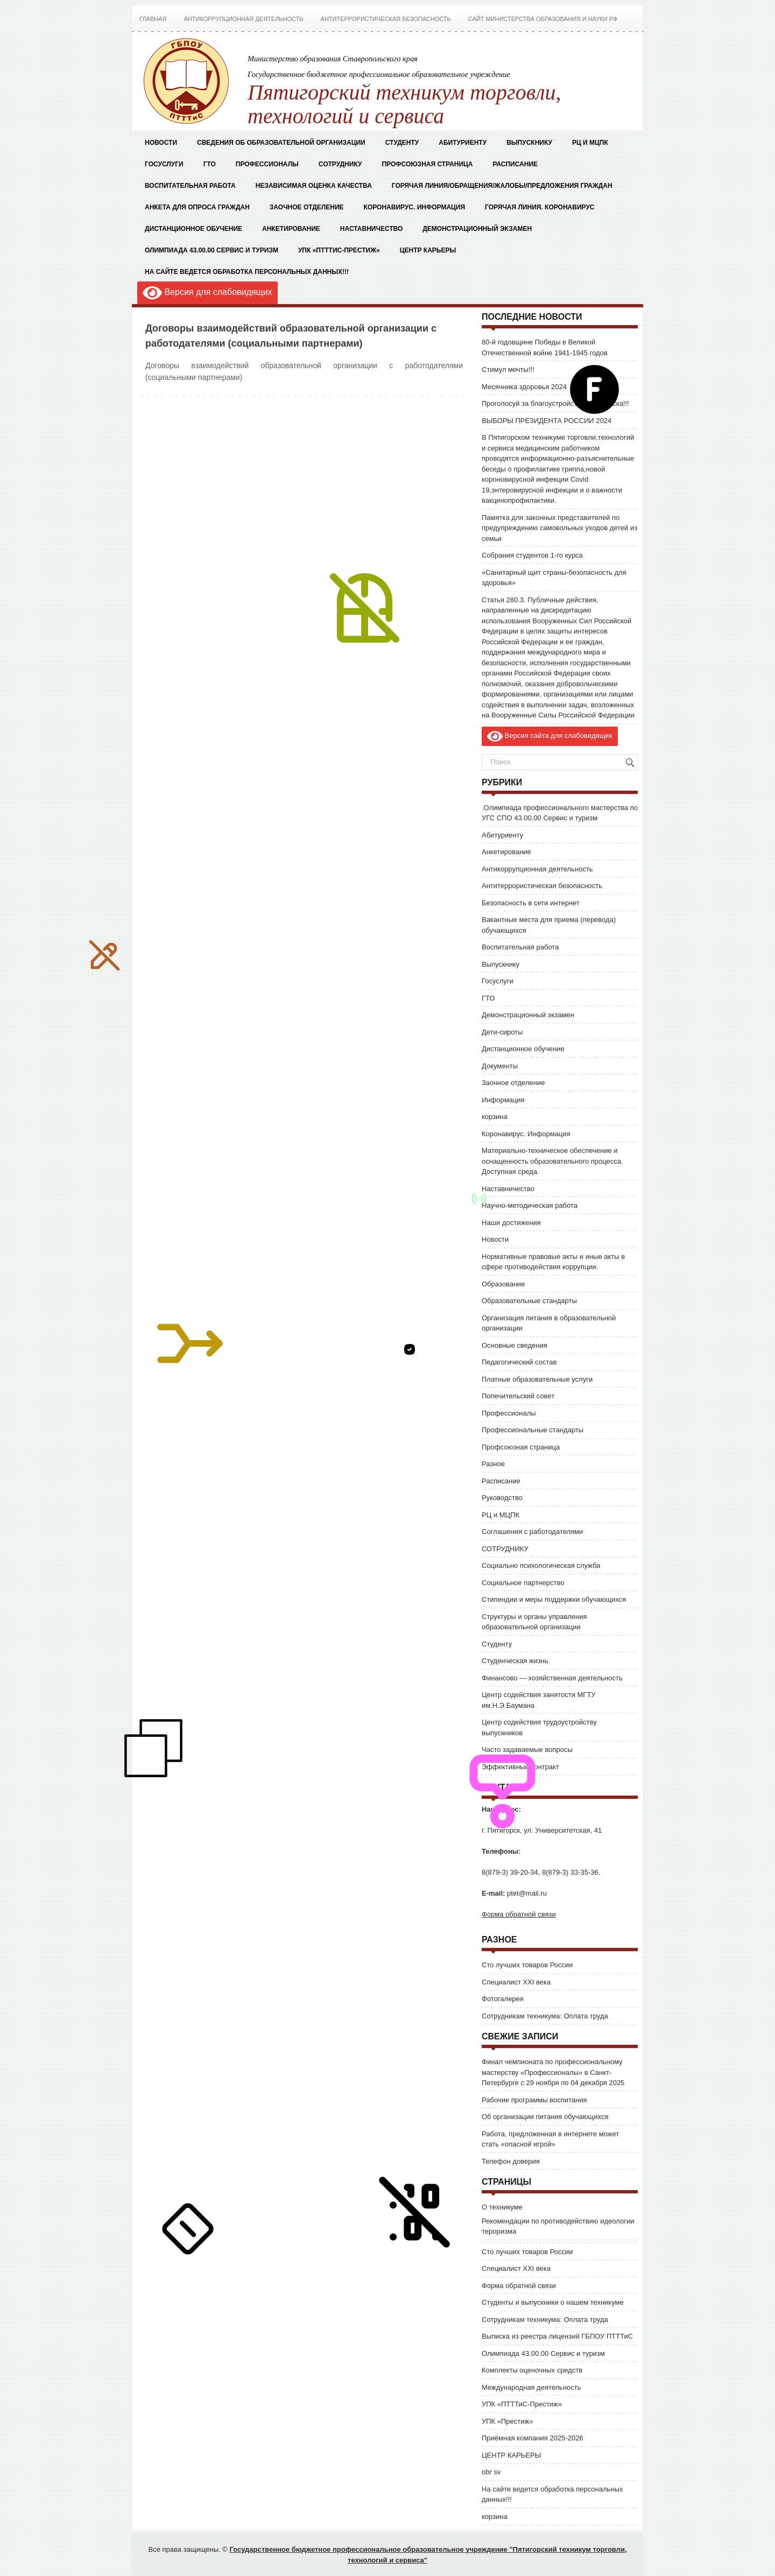 The height and width of the screenshot is (2576, 775). I want to click on facebook app or social media shortcut, so click(594, 389).